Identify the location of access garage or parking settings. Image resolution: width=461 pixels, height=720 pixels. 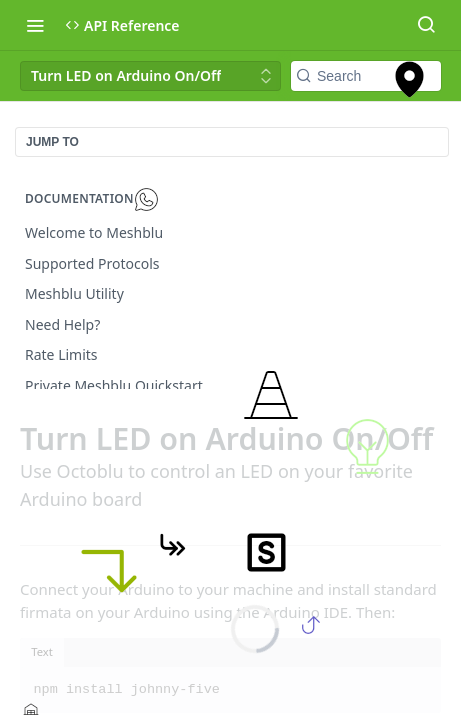
(31, 710).